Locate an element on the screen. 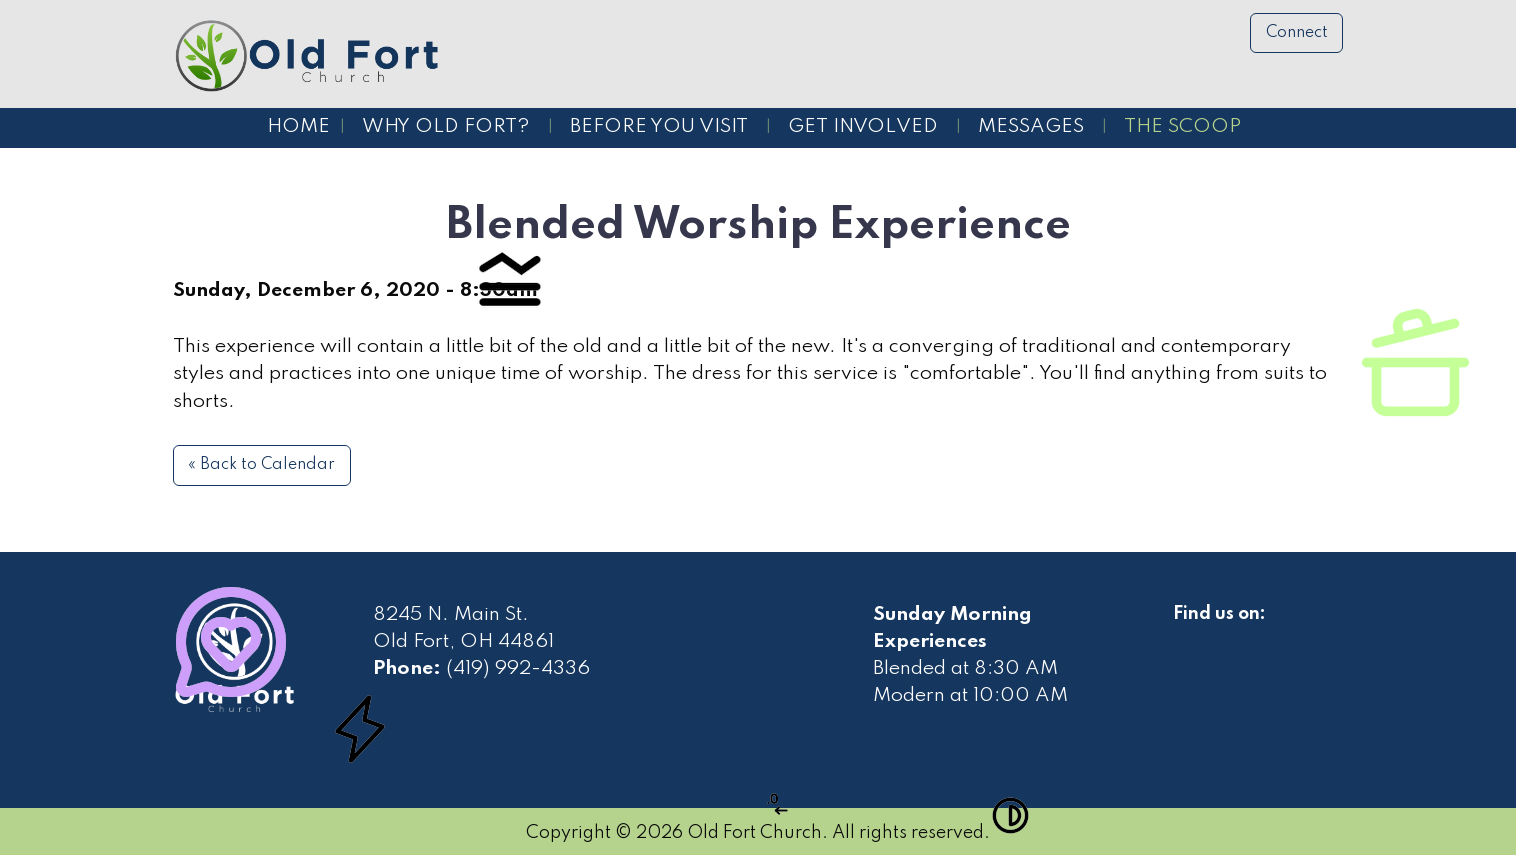  toggle chart legend visibility is located at coordinates (510, 279).